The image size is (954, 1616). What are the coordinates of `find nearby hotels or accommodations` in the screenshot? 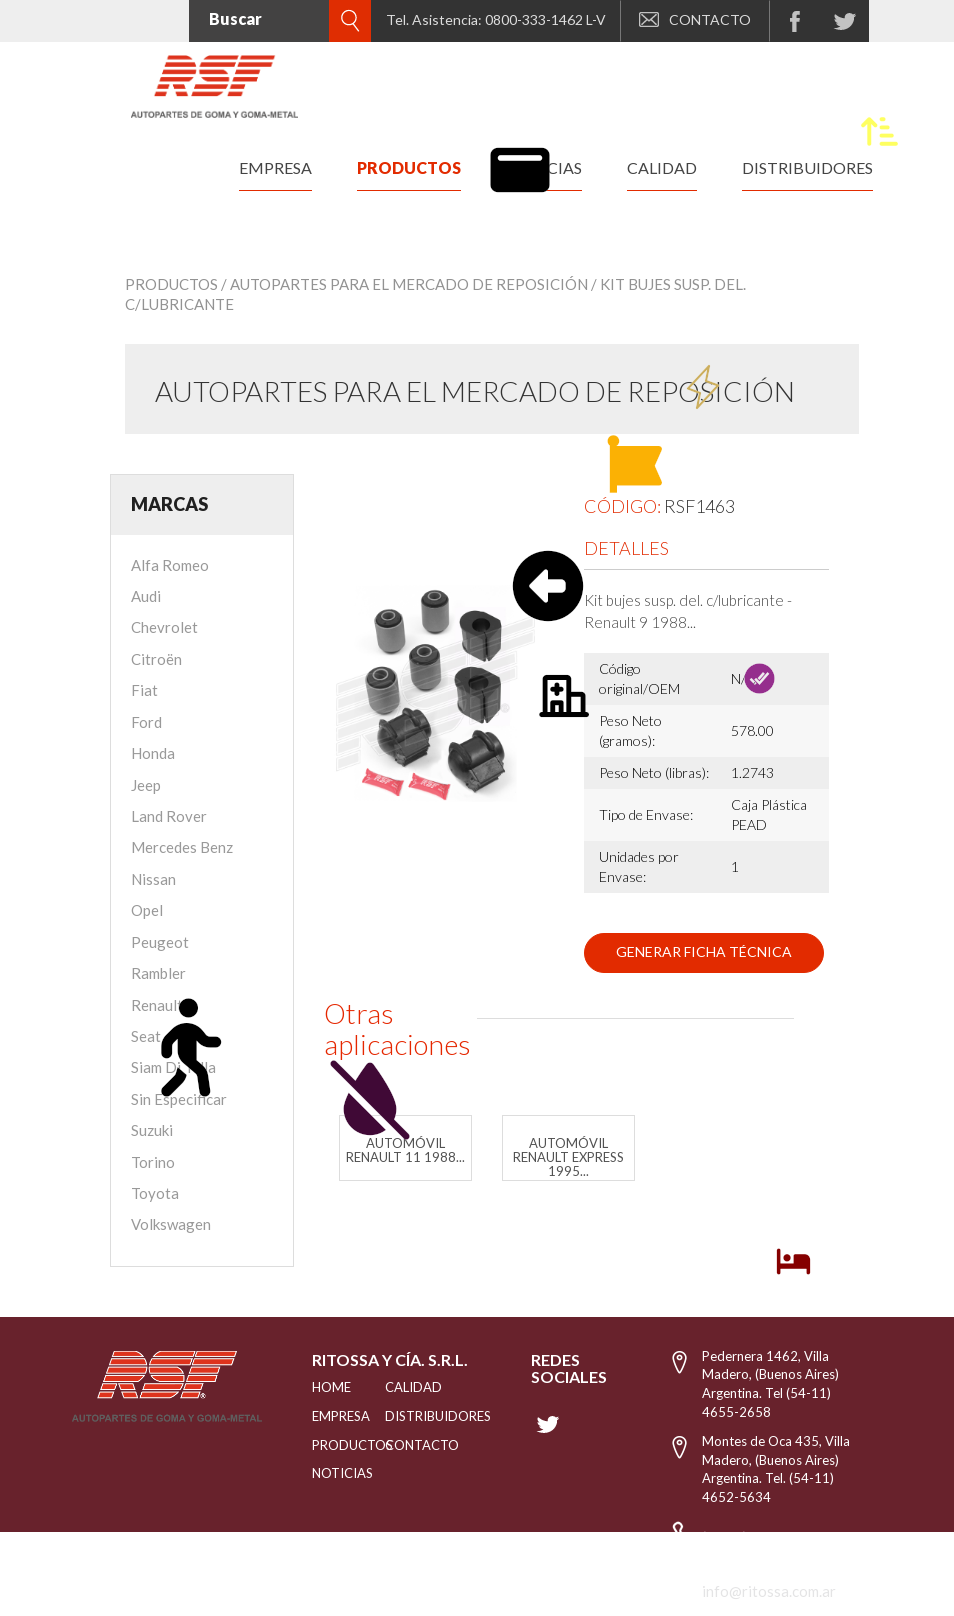 It's located at (793, 1261).